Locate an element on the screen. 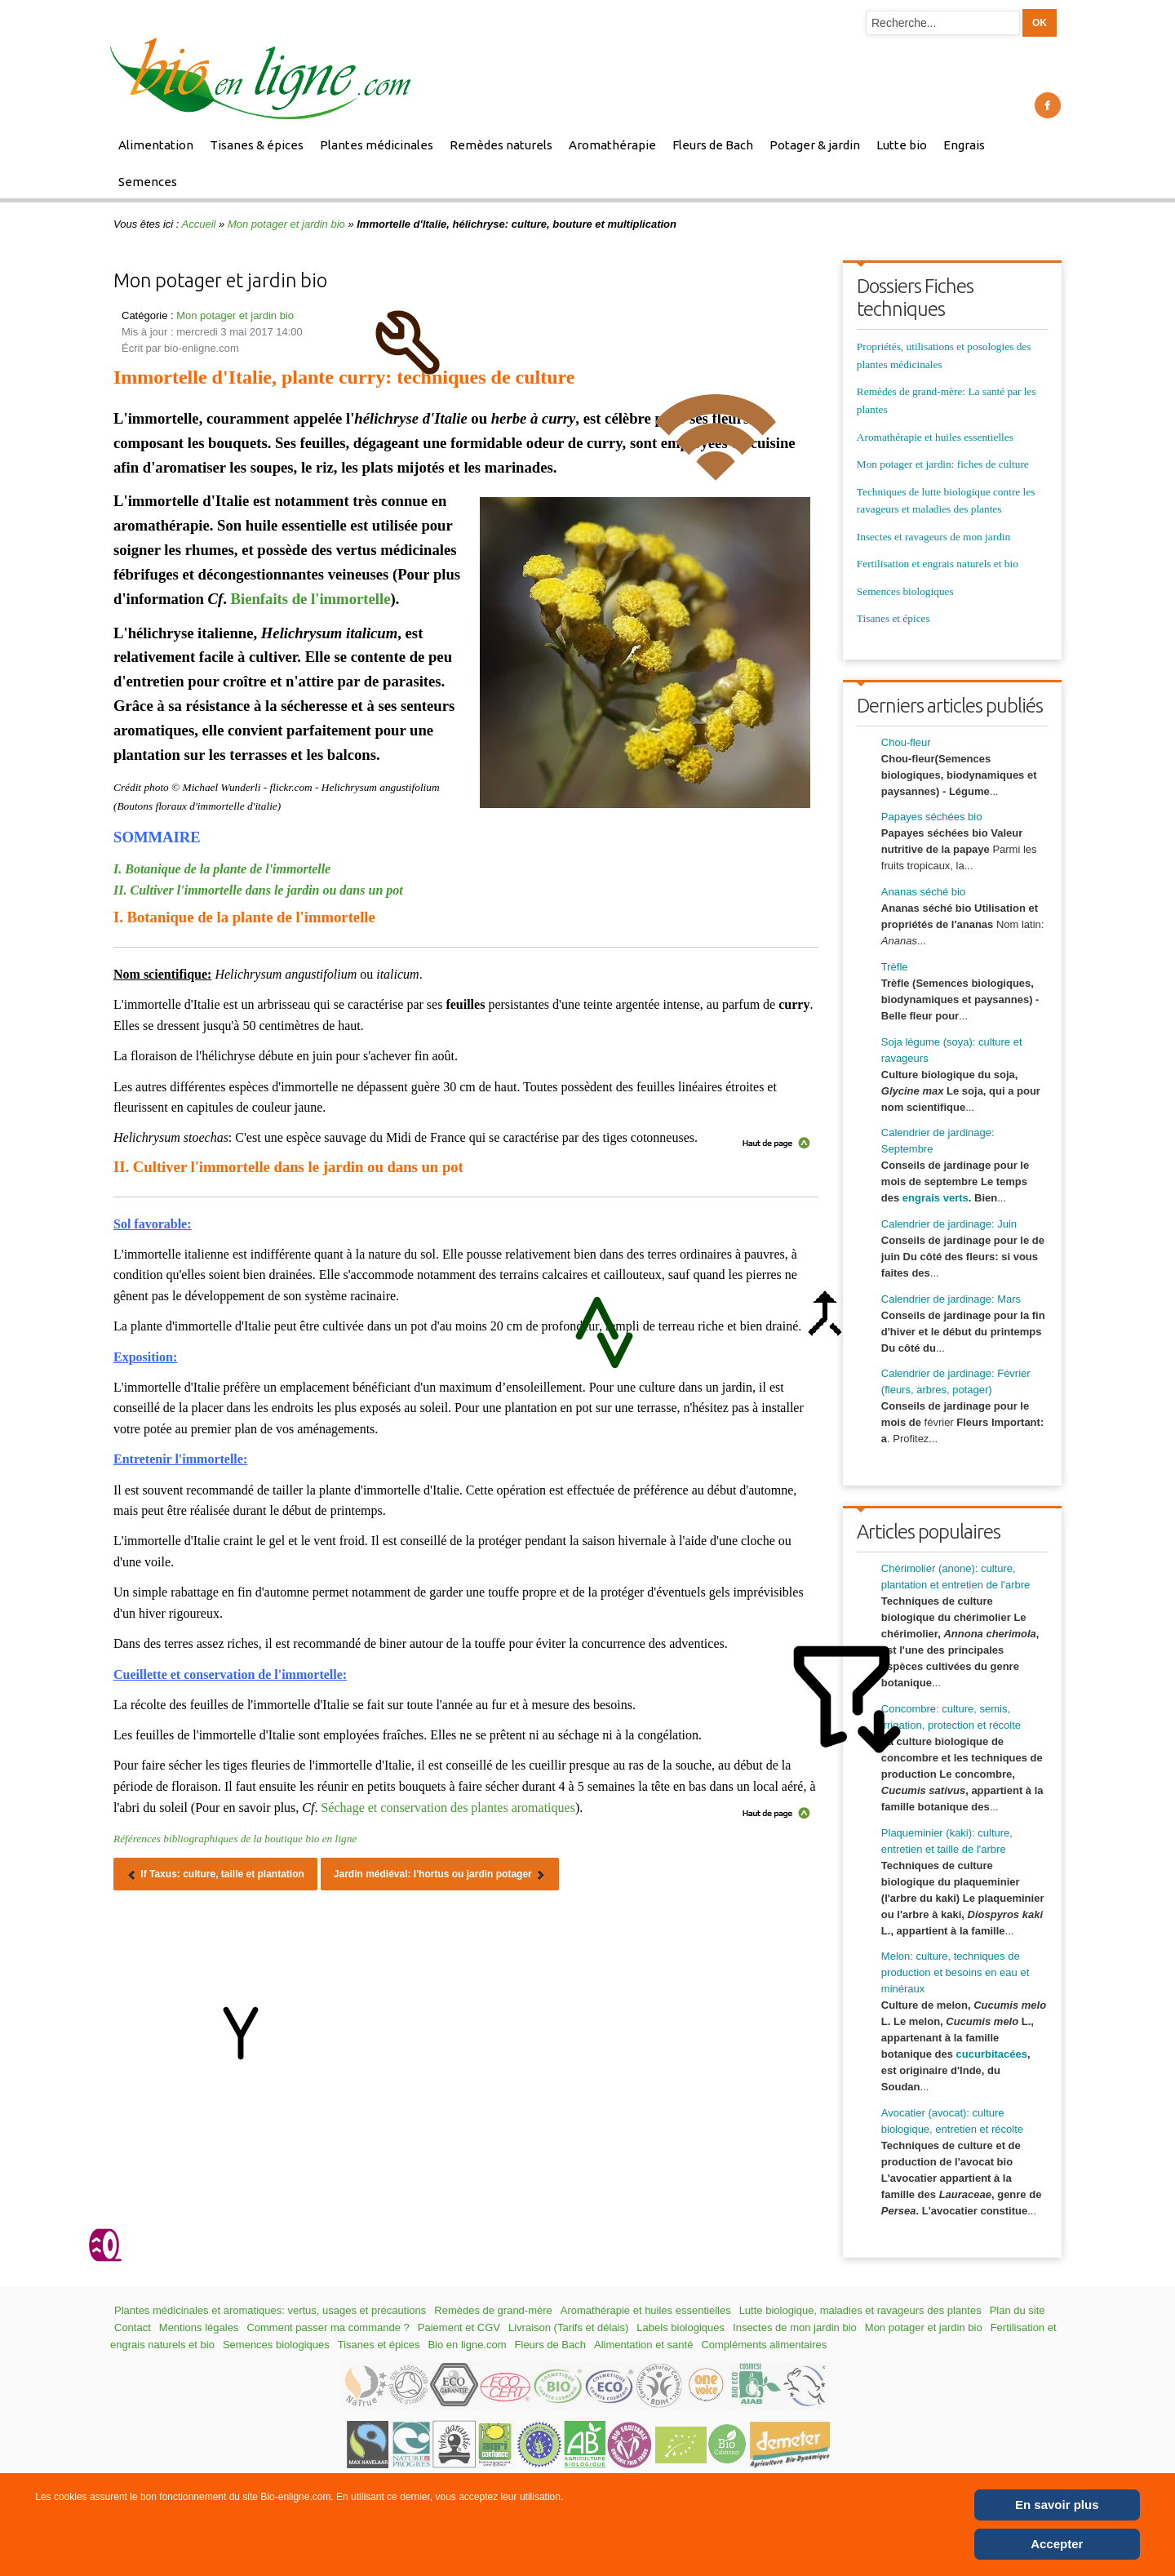 The height and width of the screenshot is (2576, 1175). access settings or configuration options is located at coordinates (407, 342).